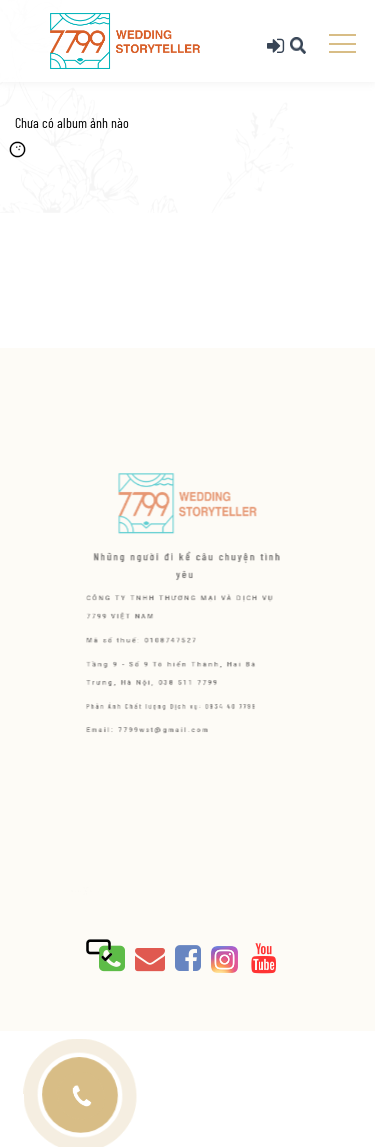 The width and height of the screenshot is (375, 1147). I want to click on access bowling or sports-related features, so click(17, 149).